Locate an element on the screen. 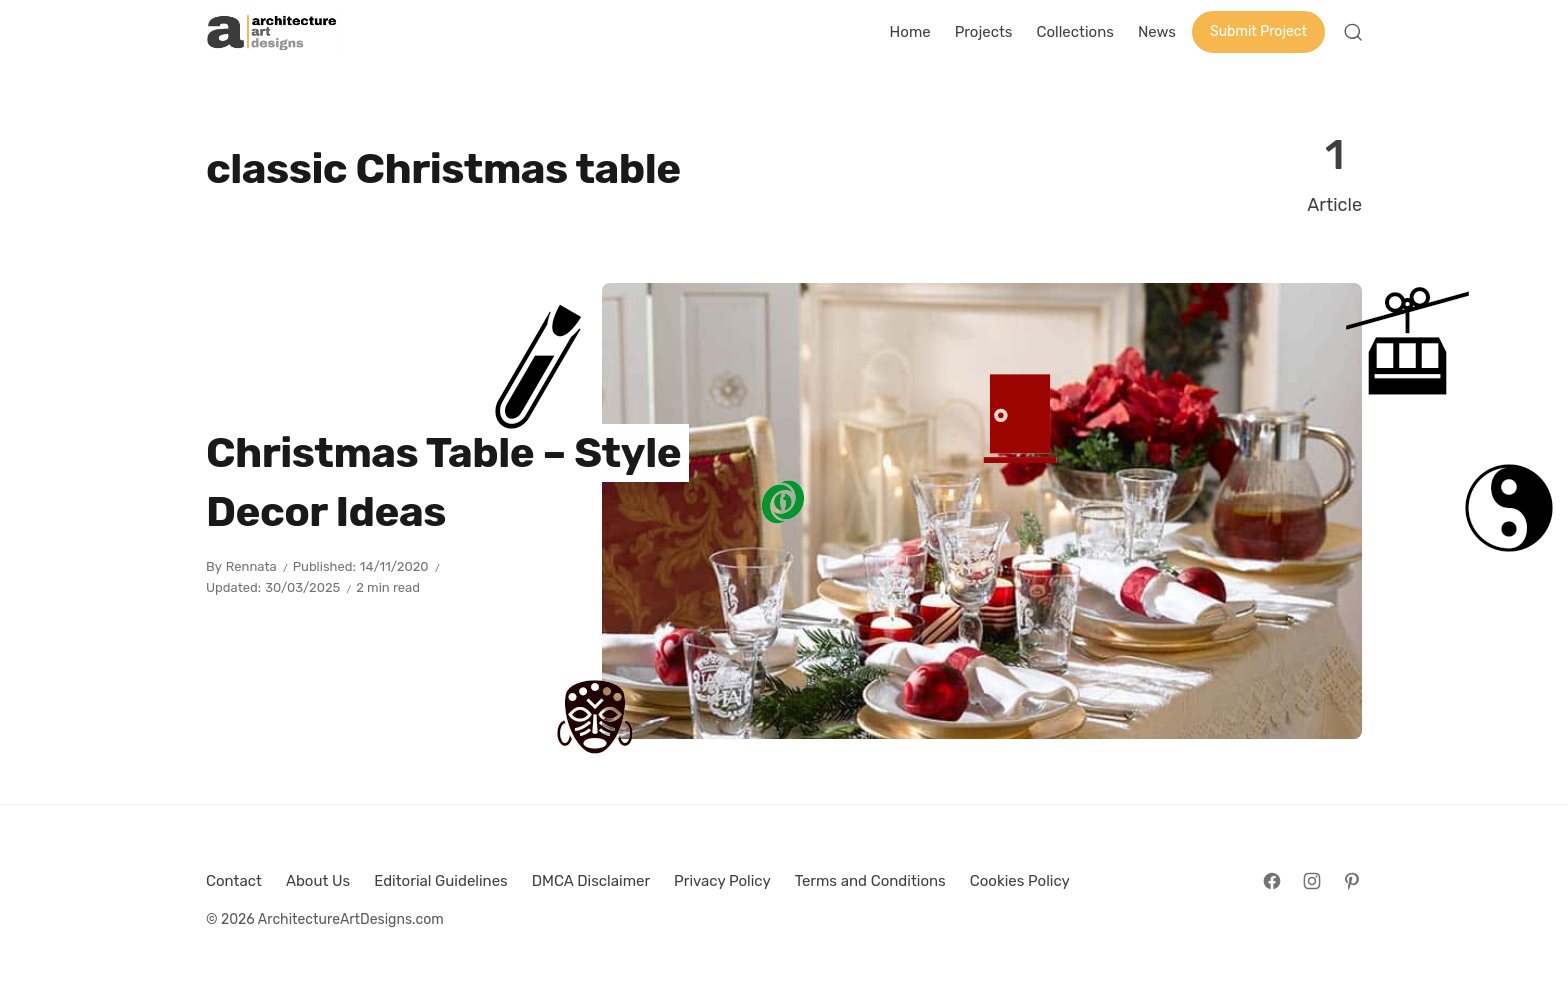  access cable car or ropeway transportation info is located at coordinates (1407, 347).